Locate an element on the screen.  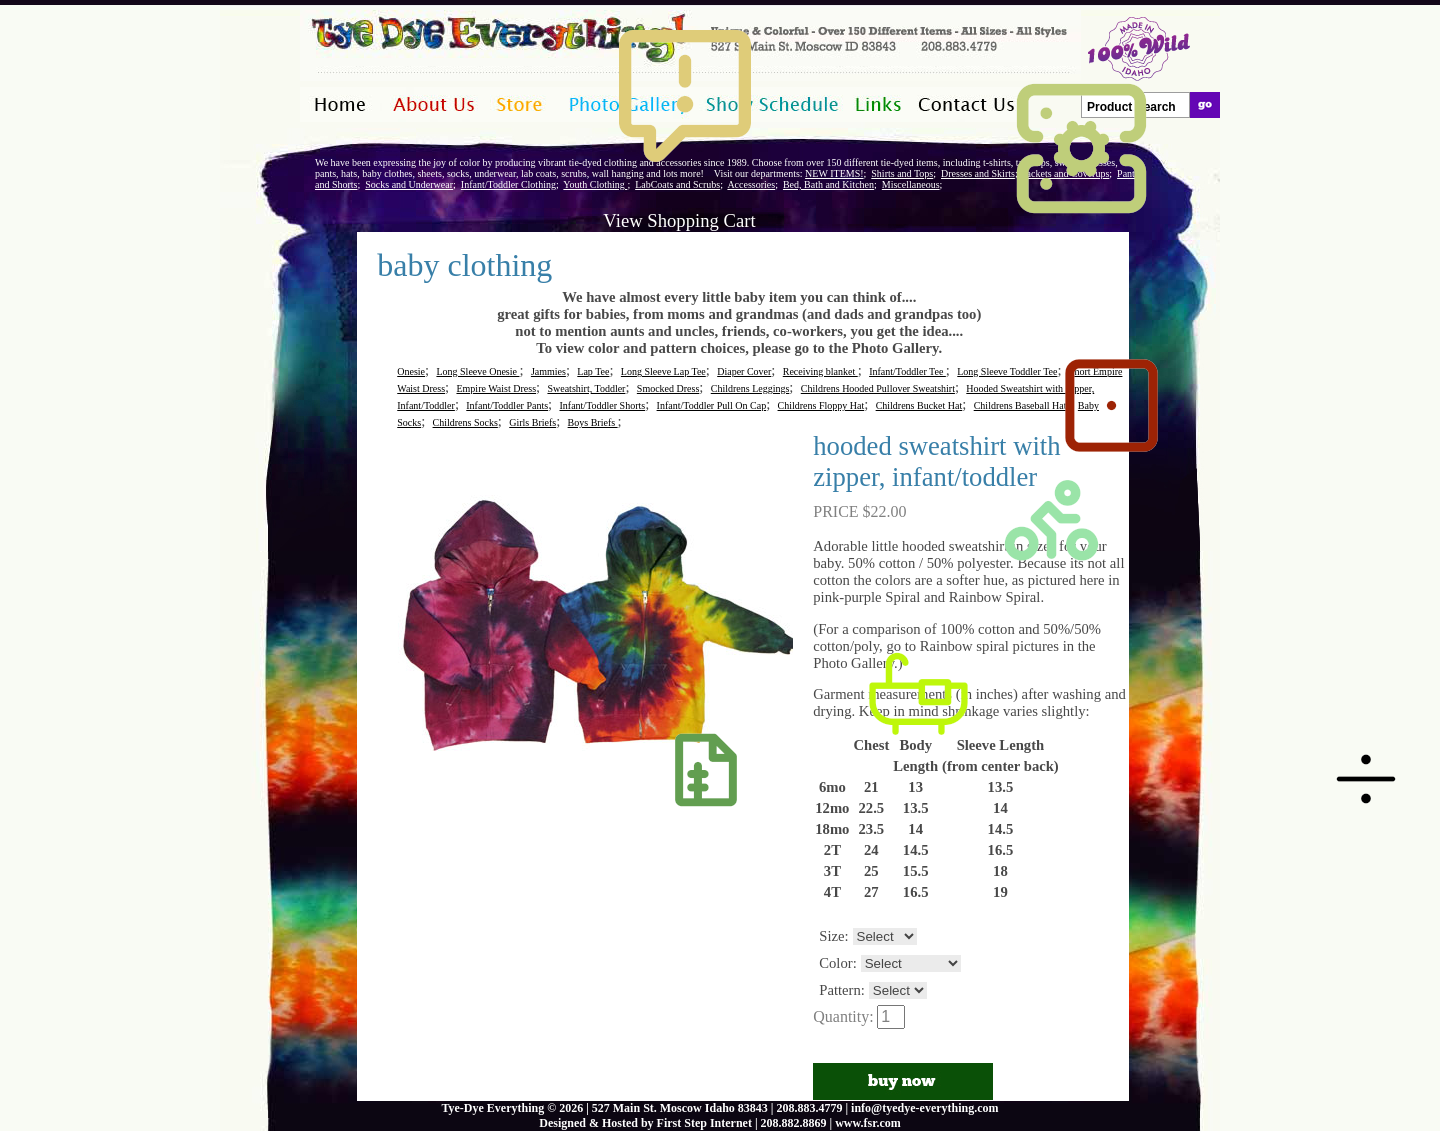
report an issue or problem is located at coordinates (685, 96).